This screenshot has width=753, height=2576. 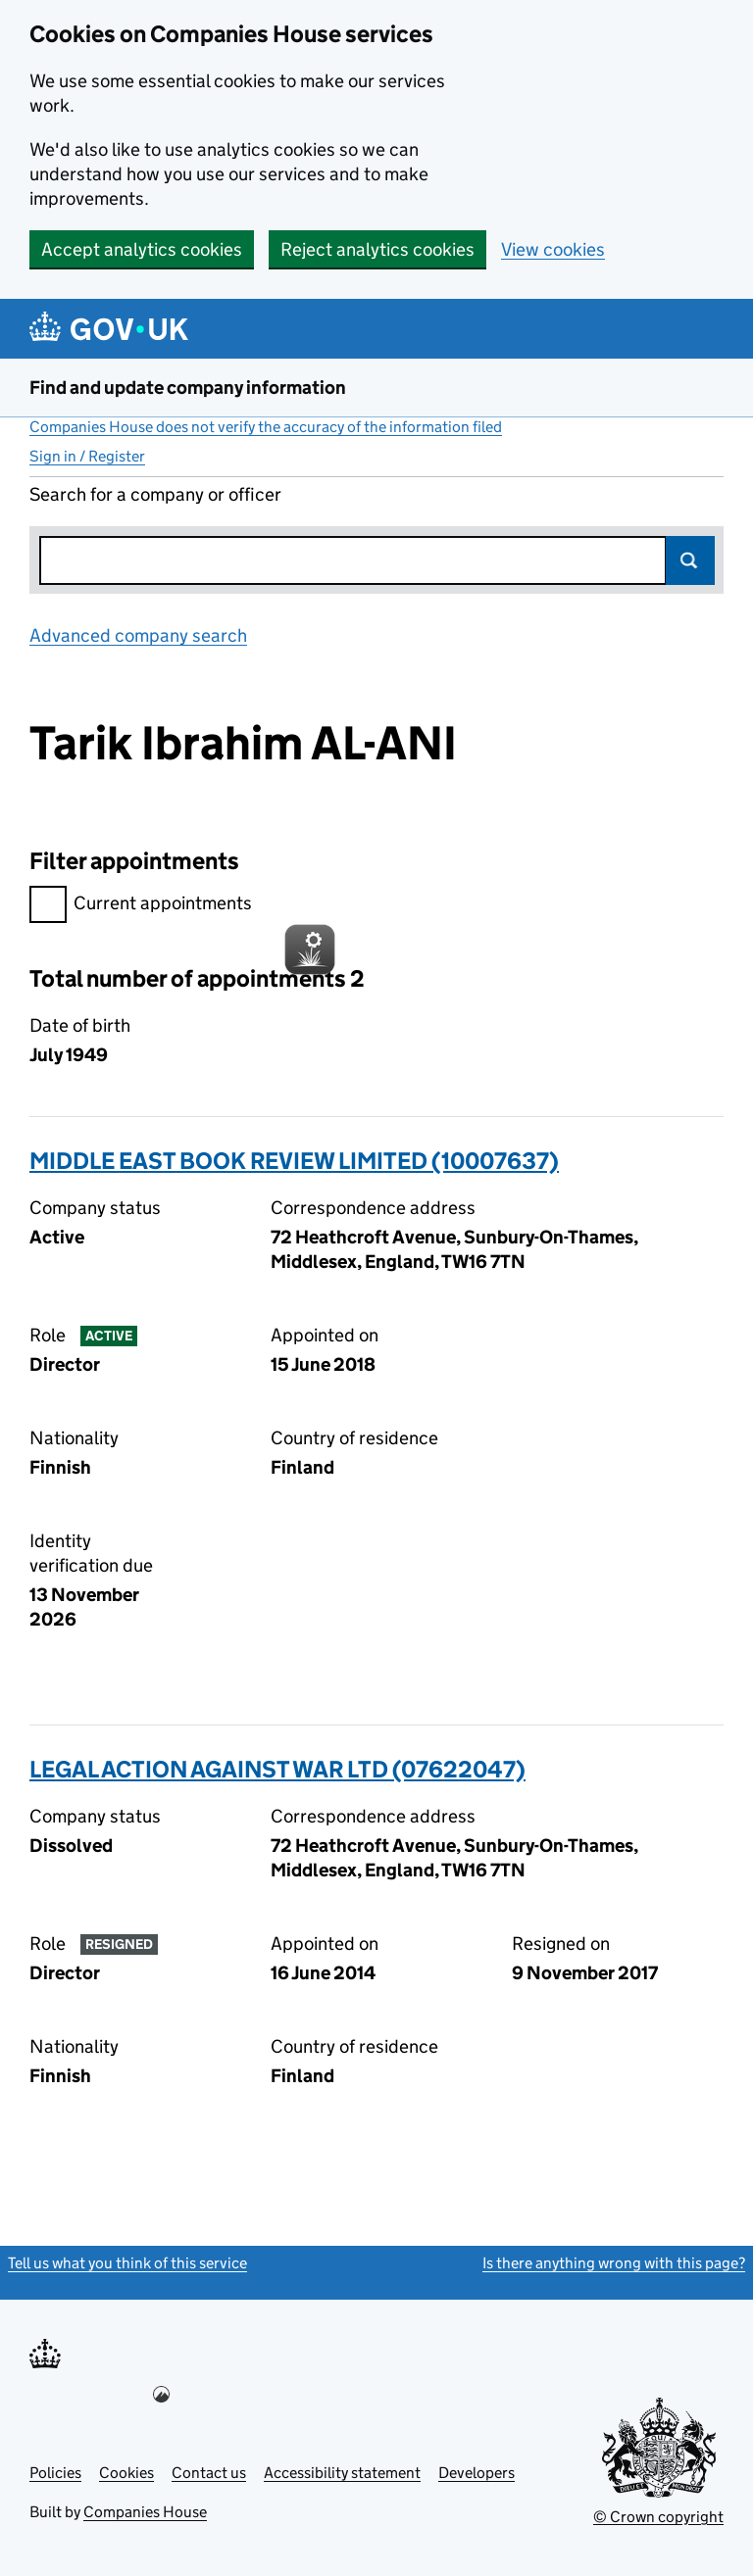 What do you see at coordinates (161, 2394) in the screenshot?
I see `launch cinnamon desktop environment` at bounding box center [161, 2394].